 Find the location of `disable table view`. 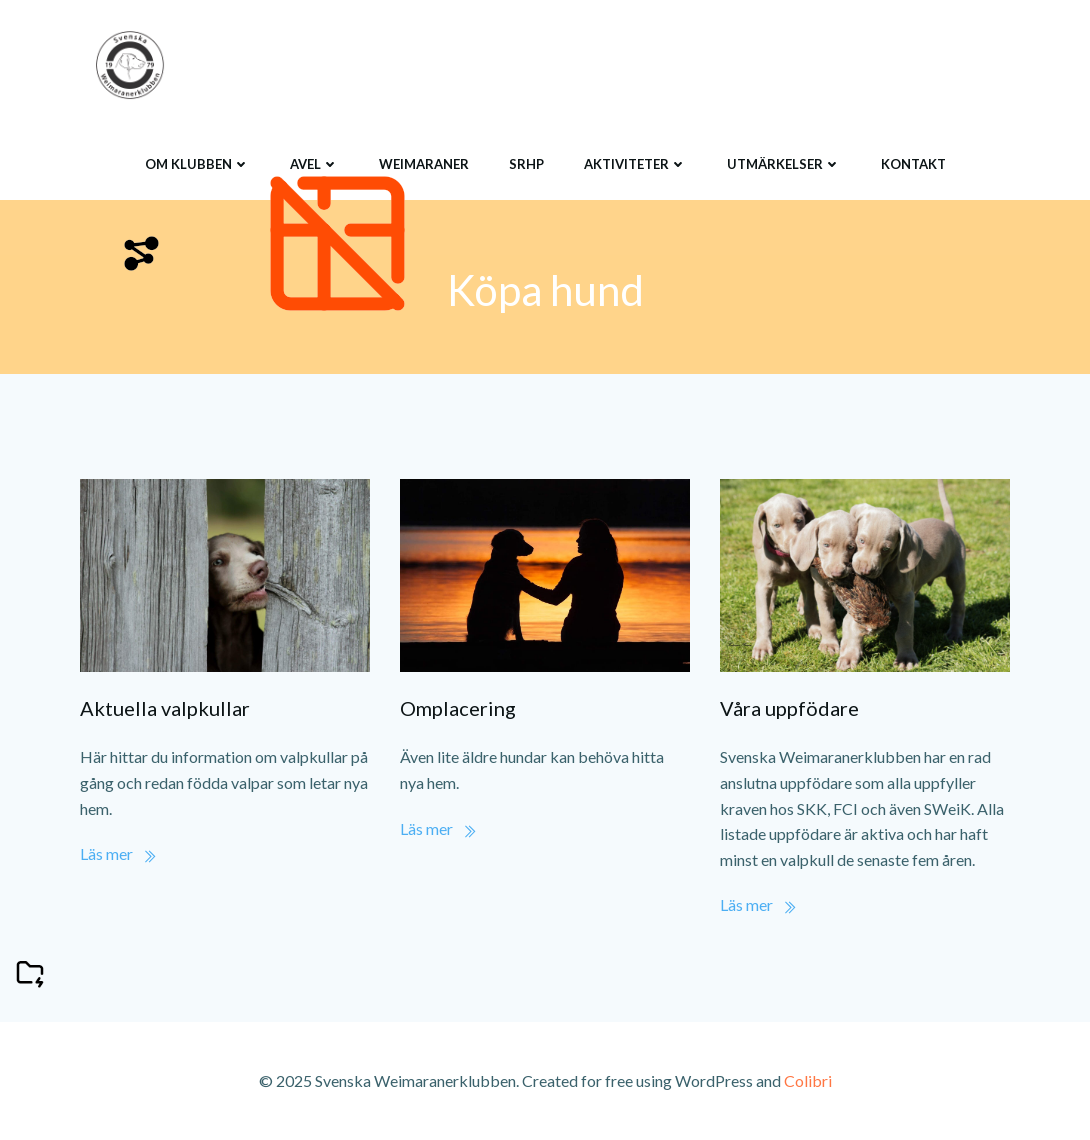

disable table view is located at coordinates (337, 243).